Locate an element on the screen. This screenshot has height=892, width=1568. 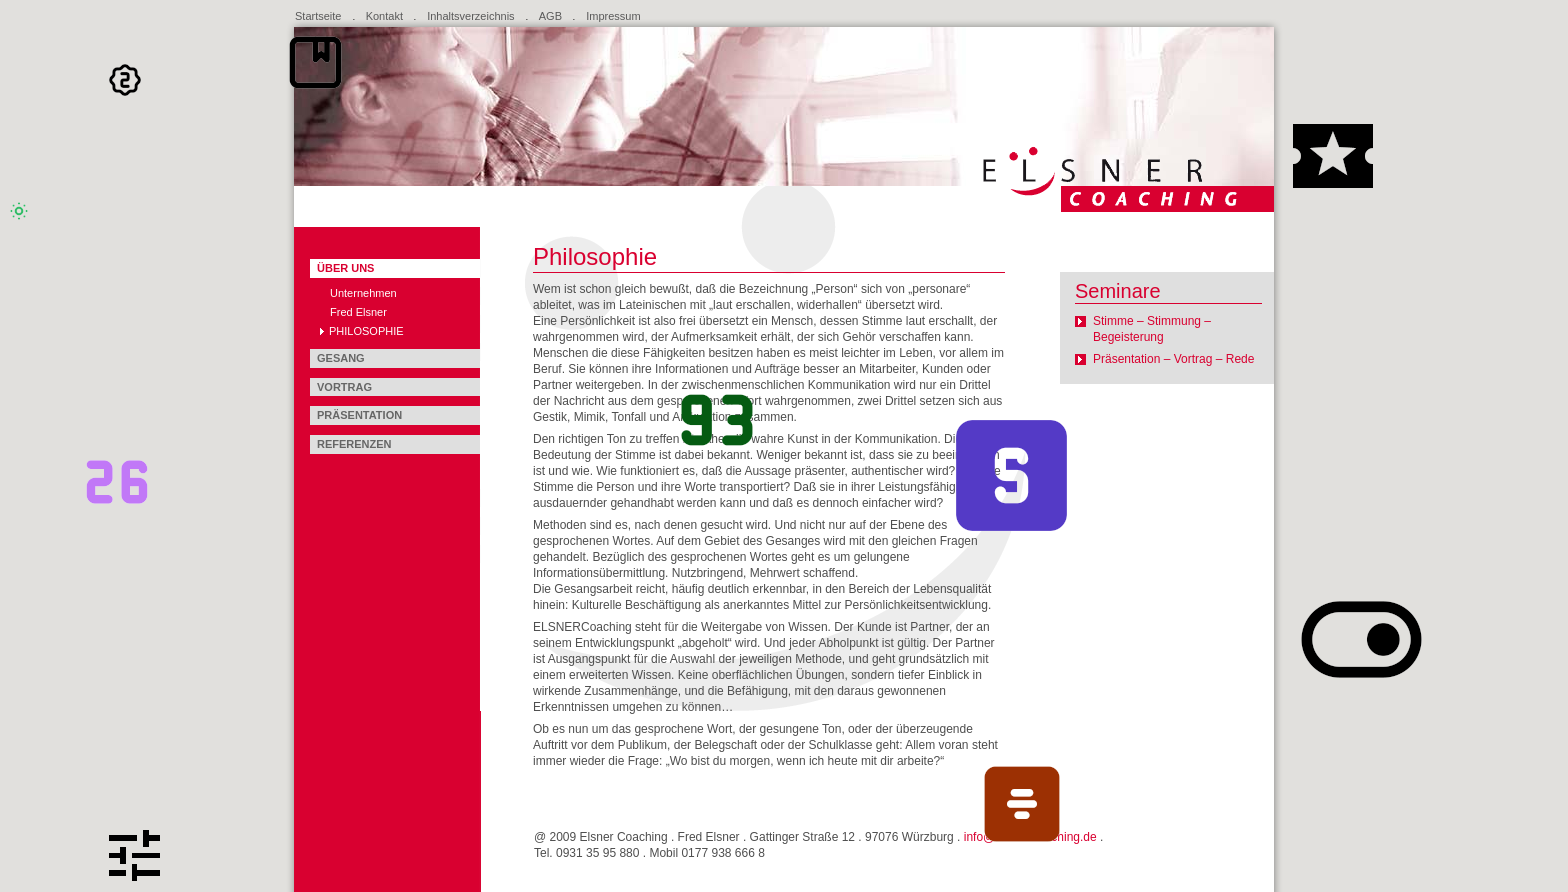
indicates second place or runner-up status is located at coordinates (125, 80).